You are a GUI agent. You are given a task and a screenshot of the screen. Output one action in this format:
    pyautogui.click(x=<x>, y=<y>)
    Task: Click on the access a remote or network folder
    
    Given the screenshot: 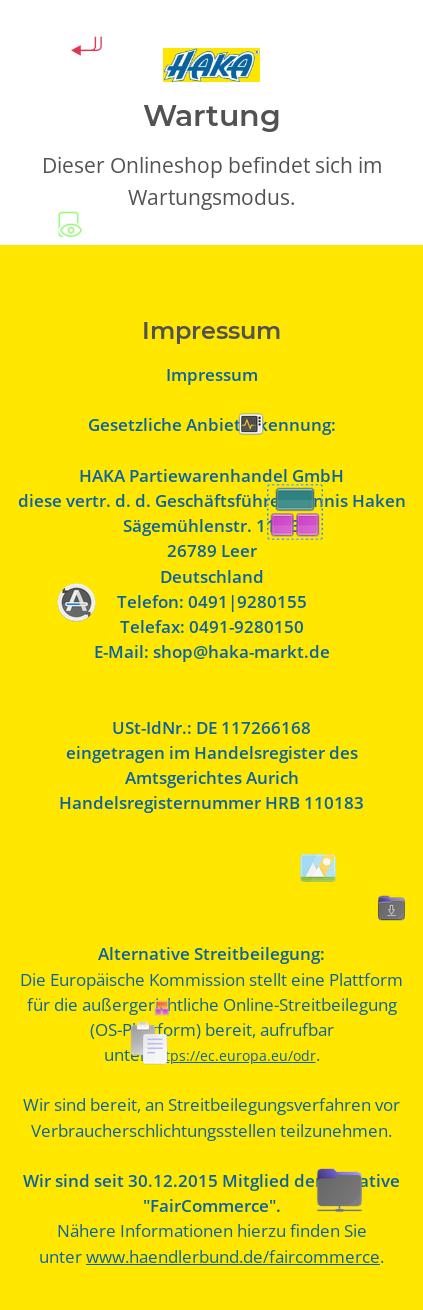 What is the action you would take?
    pyautogui.click(x=339, y=1189)
    